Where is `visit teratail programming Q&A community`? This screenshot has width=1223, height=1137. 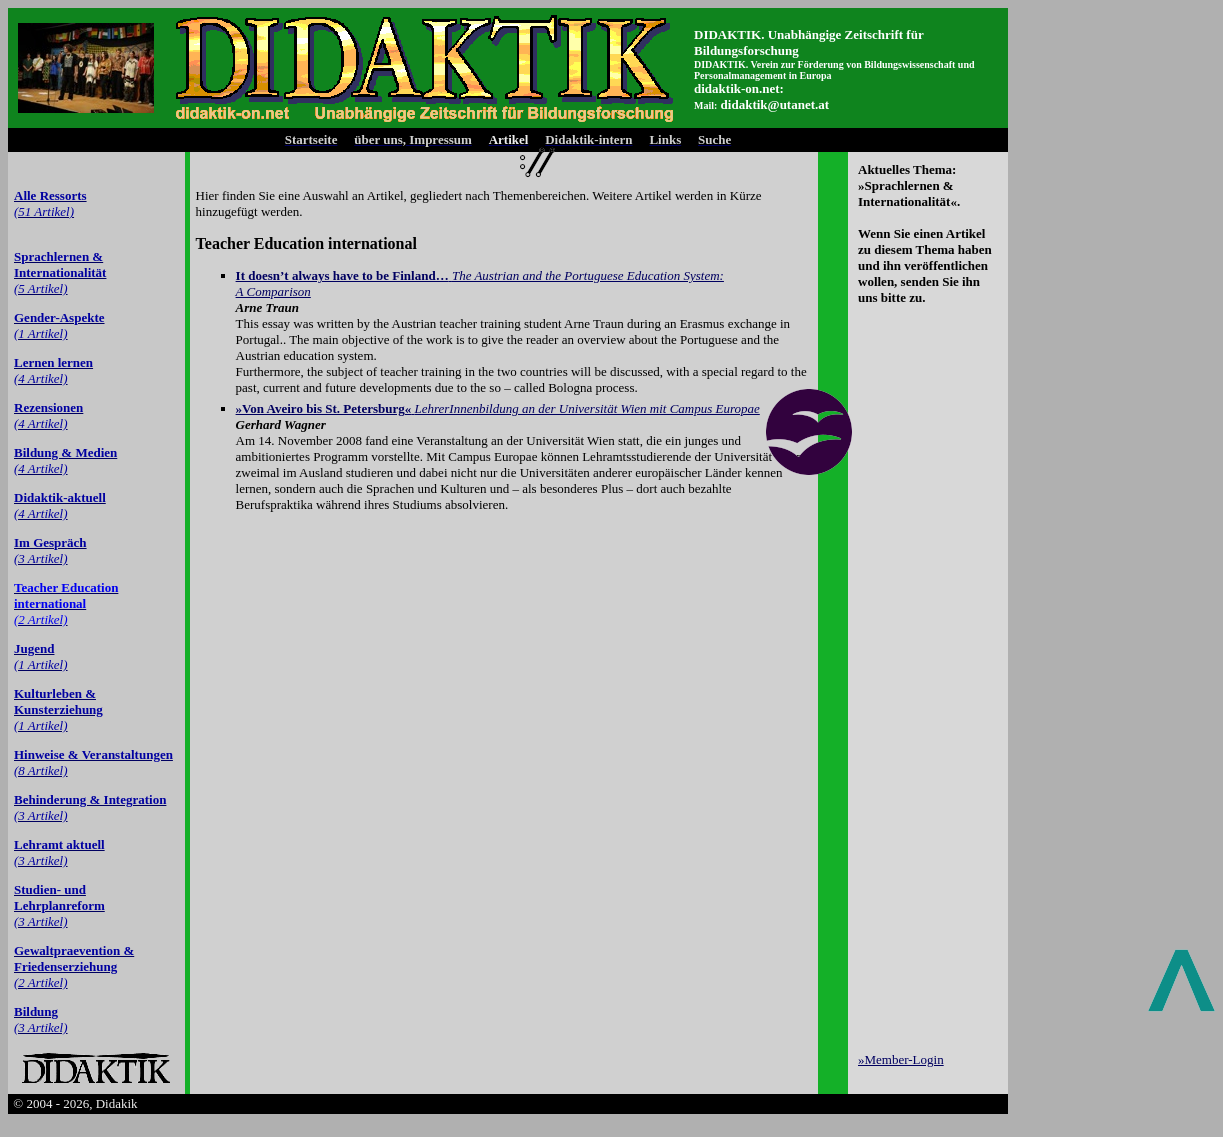
visit teratail programming Q&A community is located at coordinates (1181, 980).